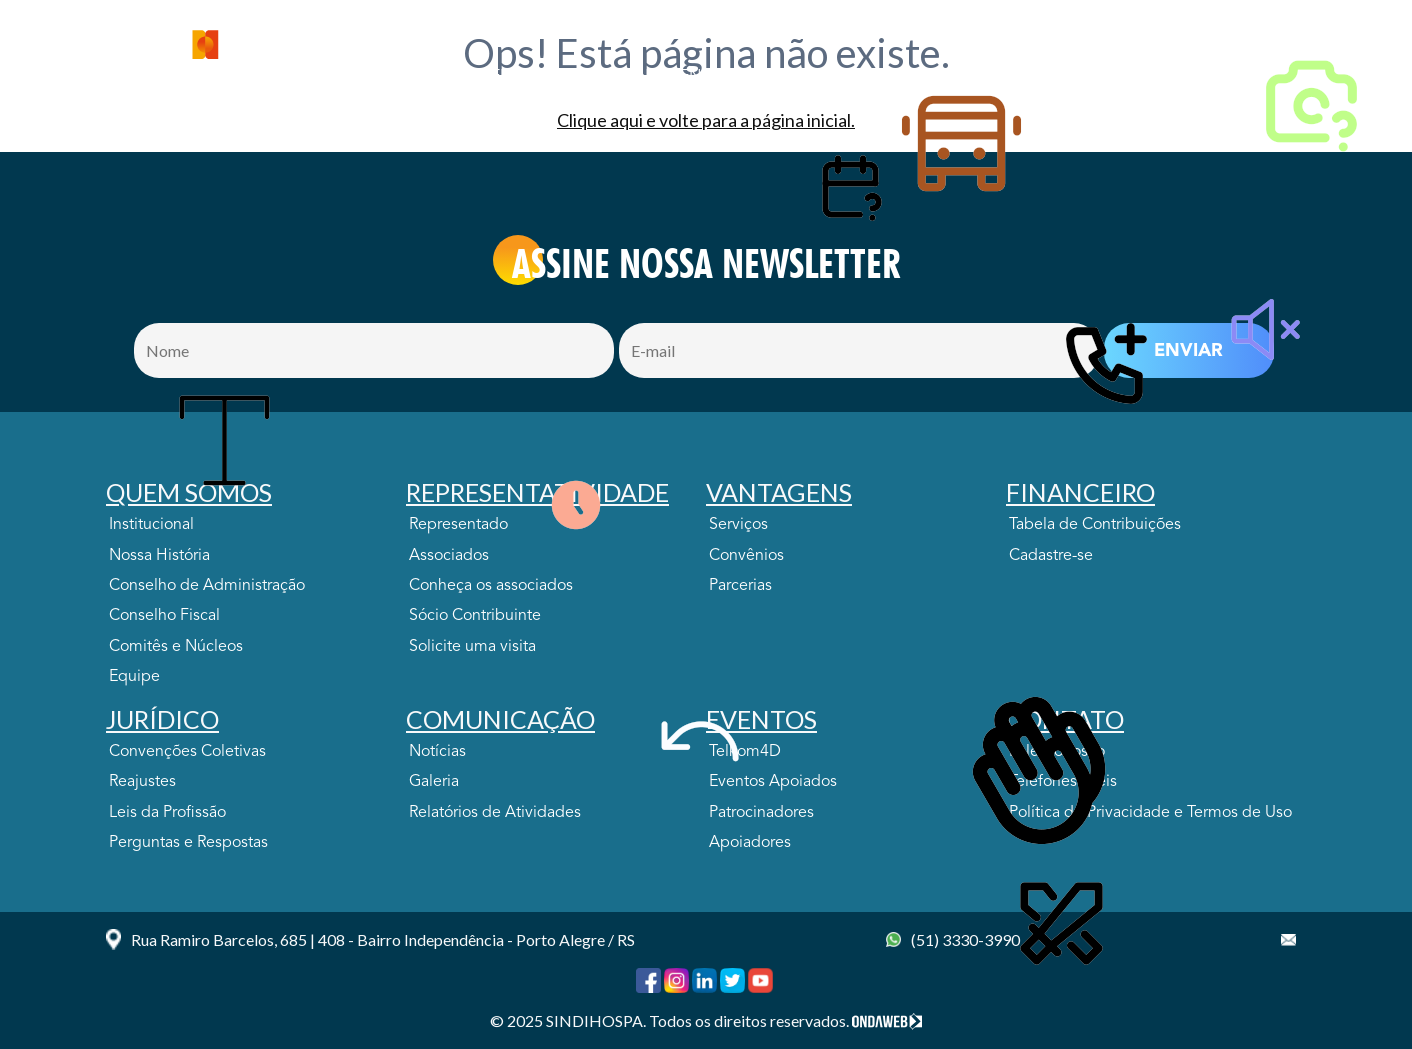 This screenshot has height=1049, width=1412. What do you see at coordinates (576, 505) in the screenshot?
I see `indicates the current time or timestamp` at bounding box center [576, 505].